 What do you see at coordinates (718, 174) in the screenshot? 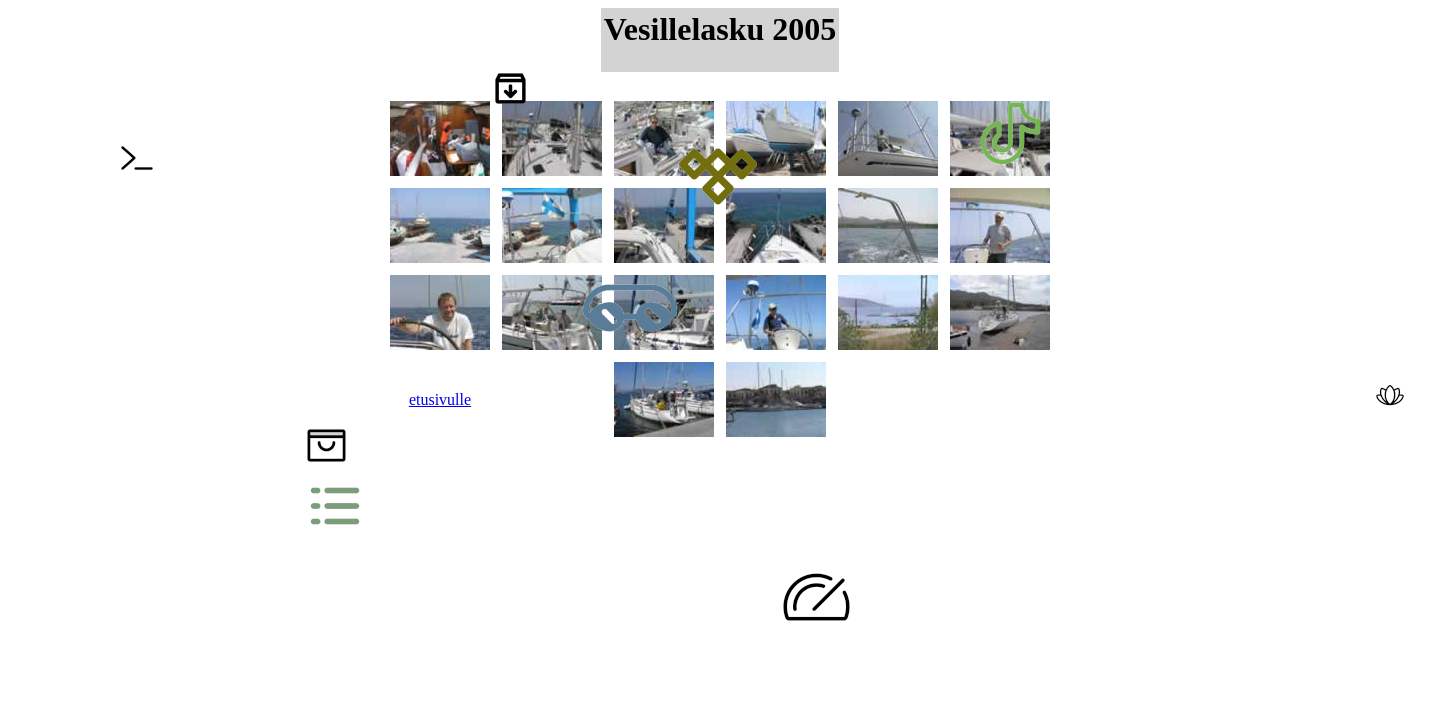
I see `open Tidal music streaming app` at bounding box center [718, 174].